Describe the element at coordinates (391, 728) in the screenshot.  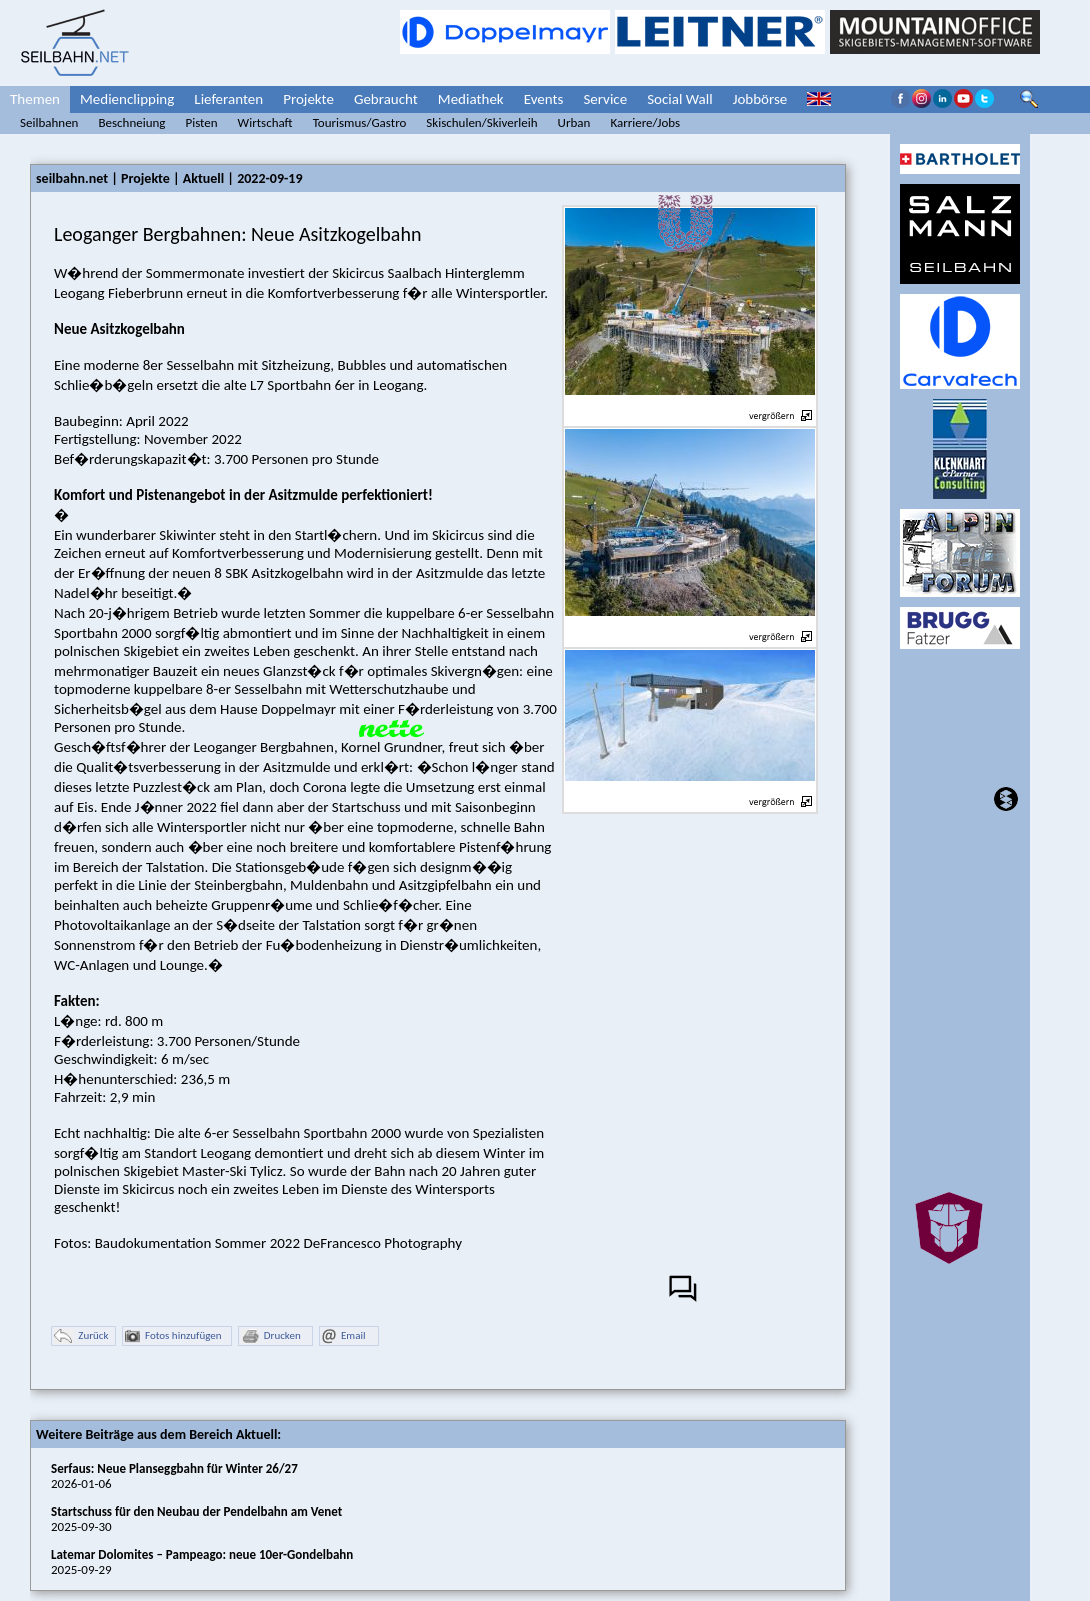
I see `nette framework logo` at that location.